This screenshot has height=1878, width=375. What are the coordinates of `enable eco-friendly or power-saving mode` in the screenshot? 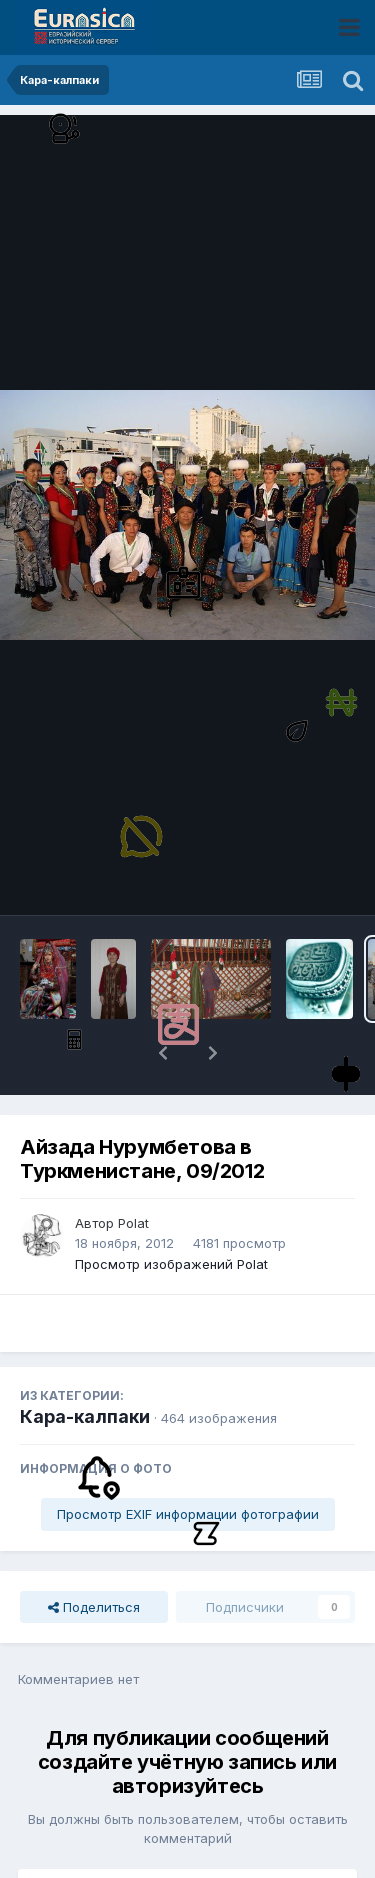 It's located at (297, 731).